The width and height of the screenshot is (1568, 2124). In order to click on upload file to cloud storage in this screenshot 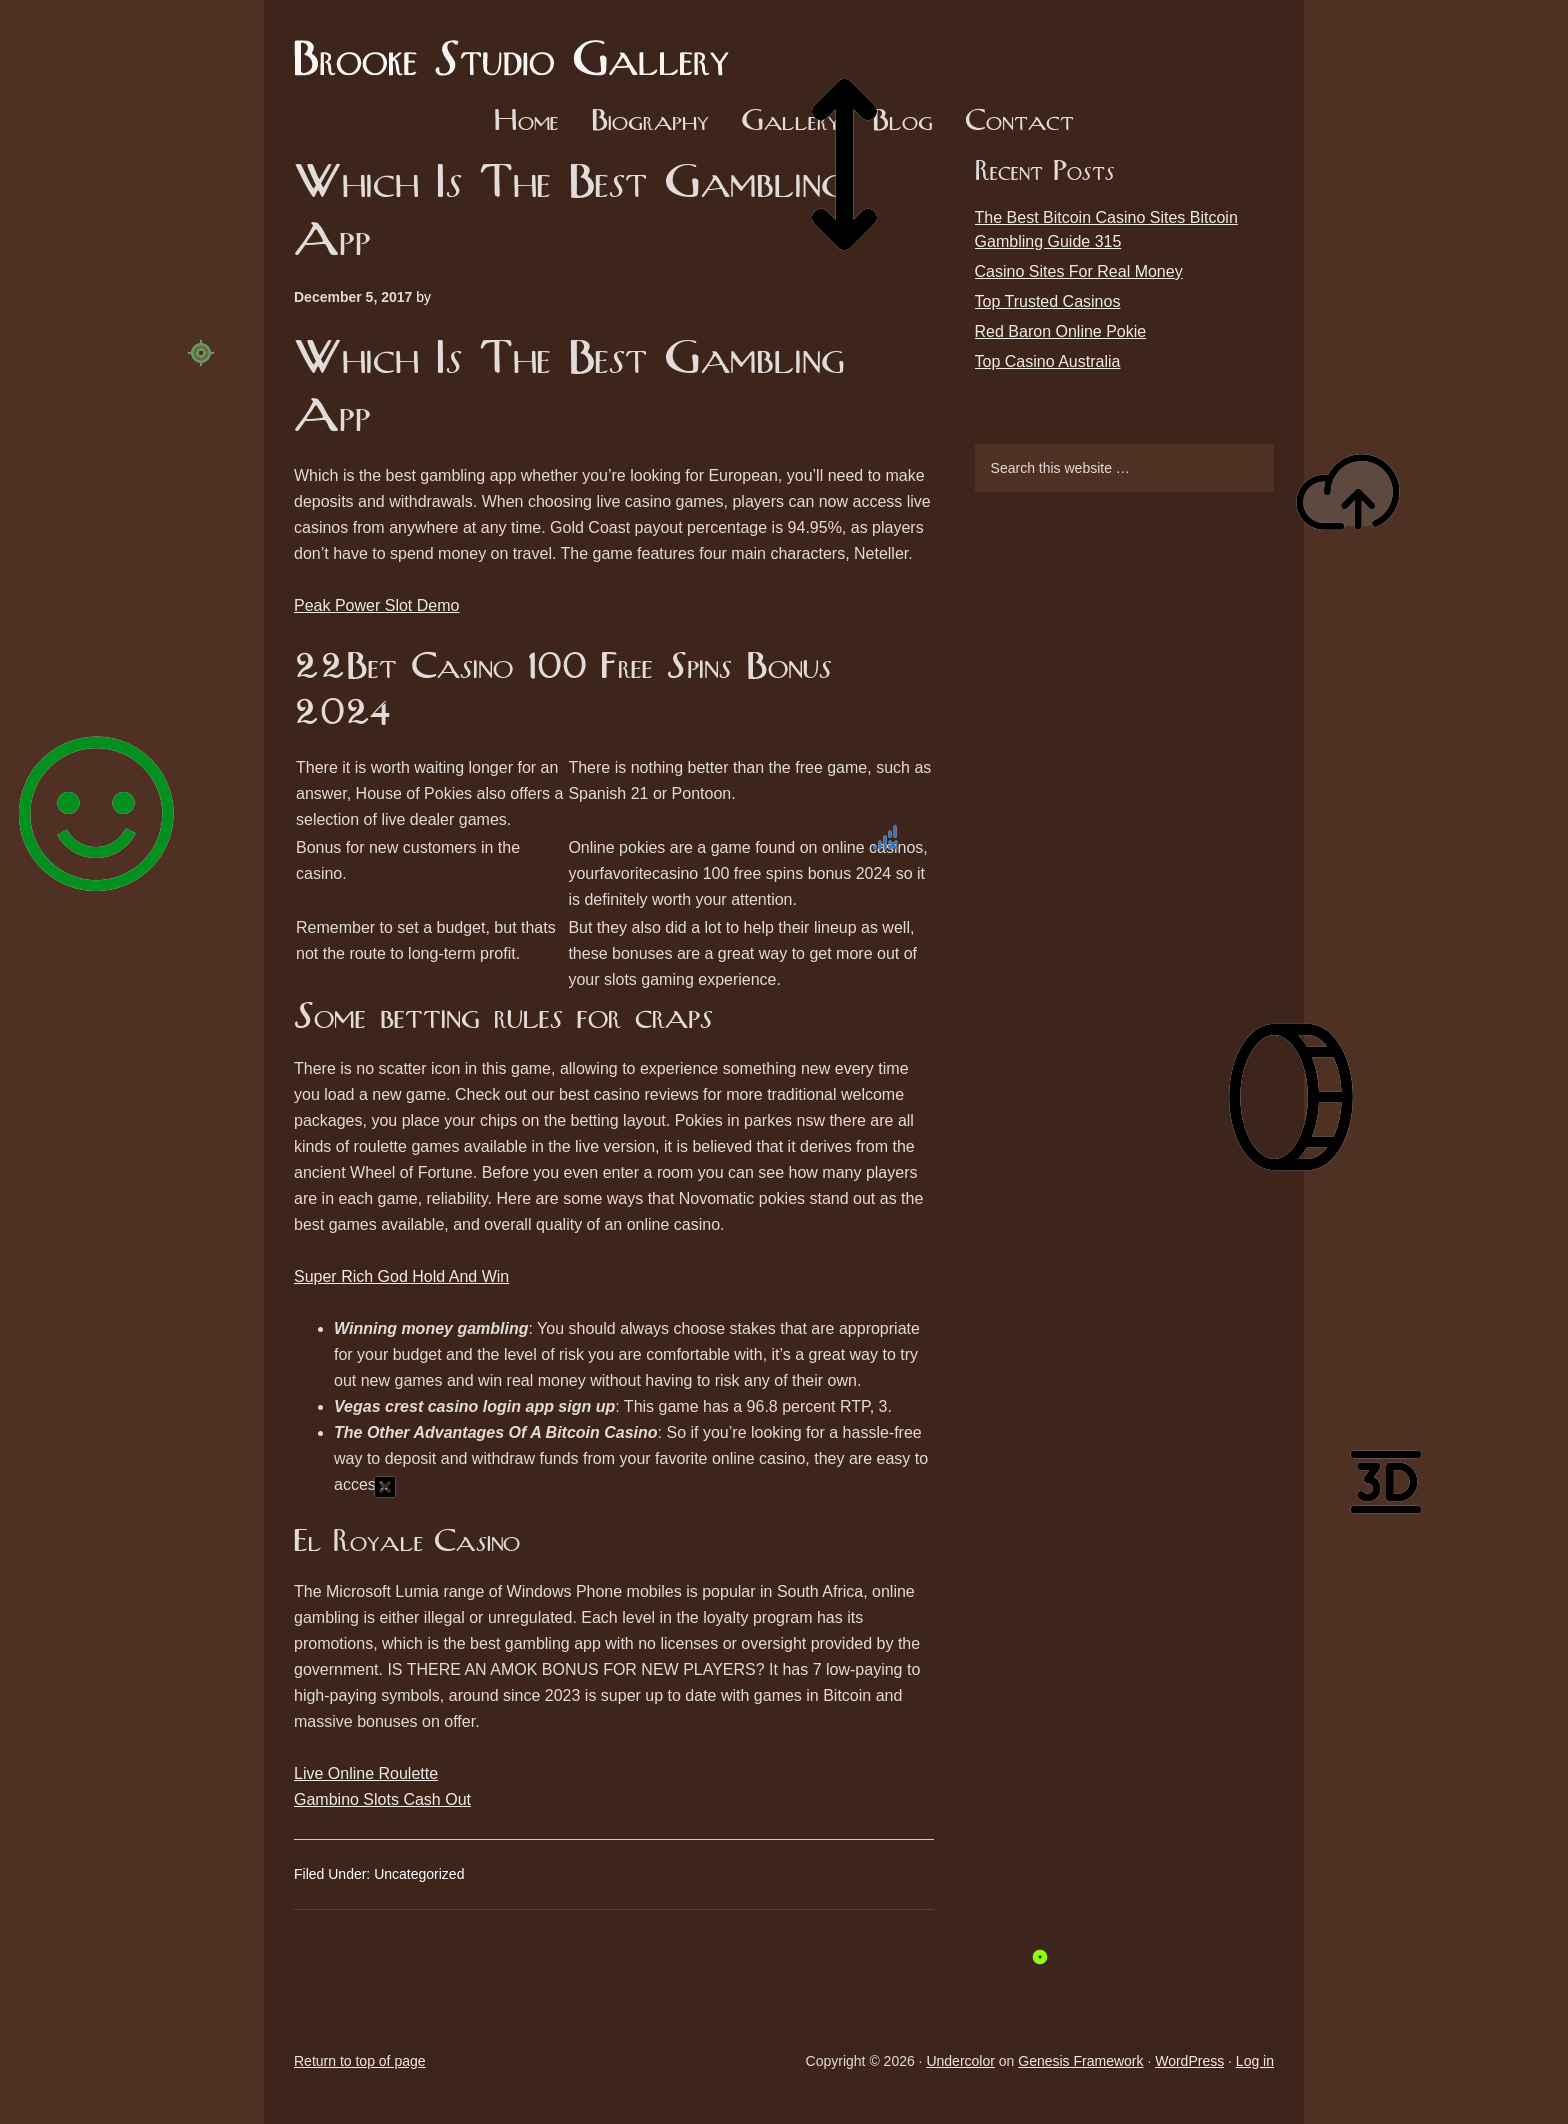, I will do `click(1348, 492)`.